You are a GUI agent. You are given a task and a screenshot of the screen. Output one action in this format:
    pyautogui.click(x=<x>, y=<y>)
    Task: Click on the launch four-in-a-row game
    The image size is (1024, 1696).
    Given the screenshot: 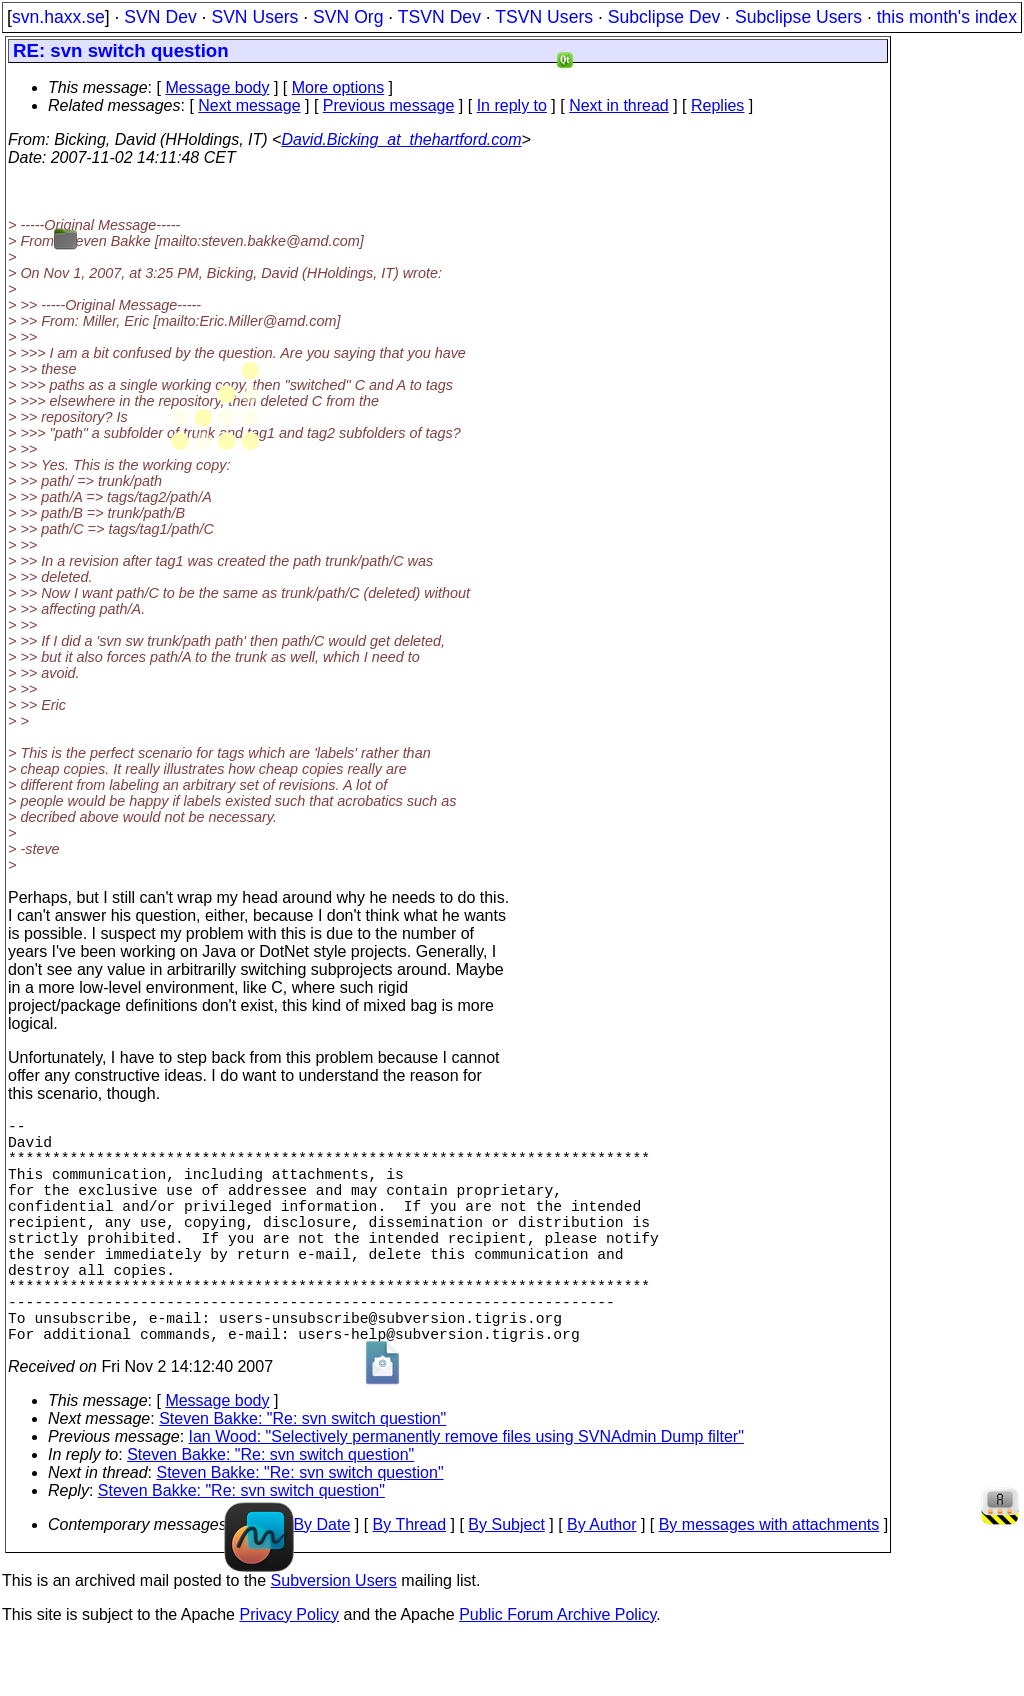 What is the action you would take?
    pyautogui.click(x=218, y=403)
    